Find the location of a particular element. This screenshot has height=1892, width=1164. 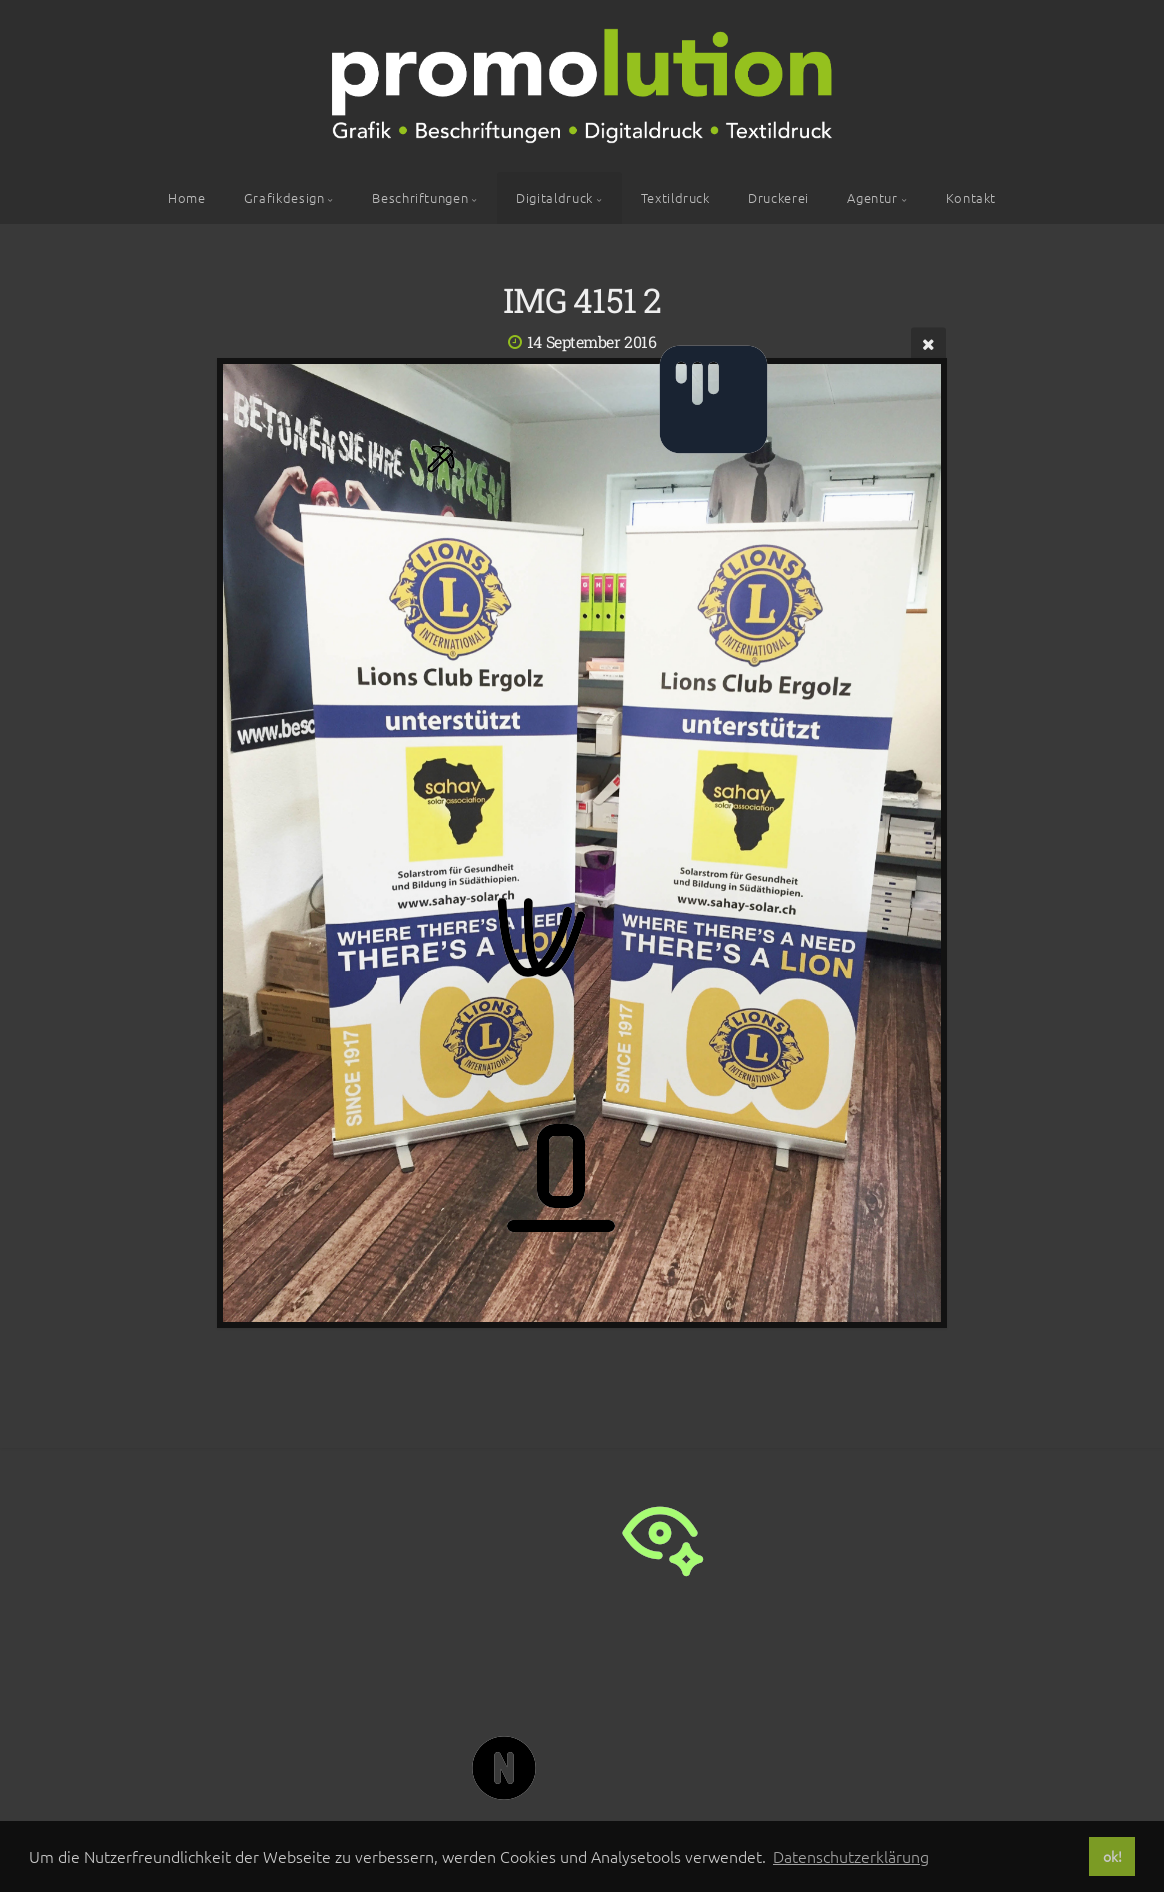

align content to the top-left corner is located at coordinates (713, 399).